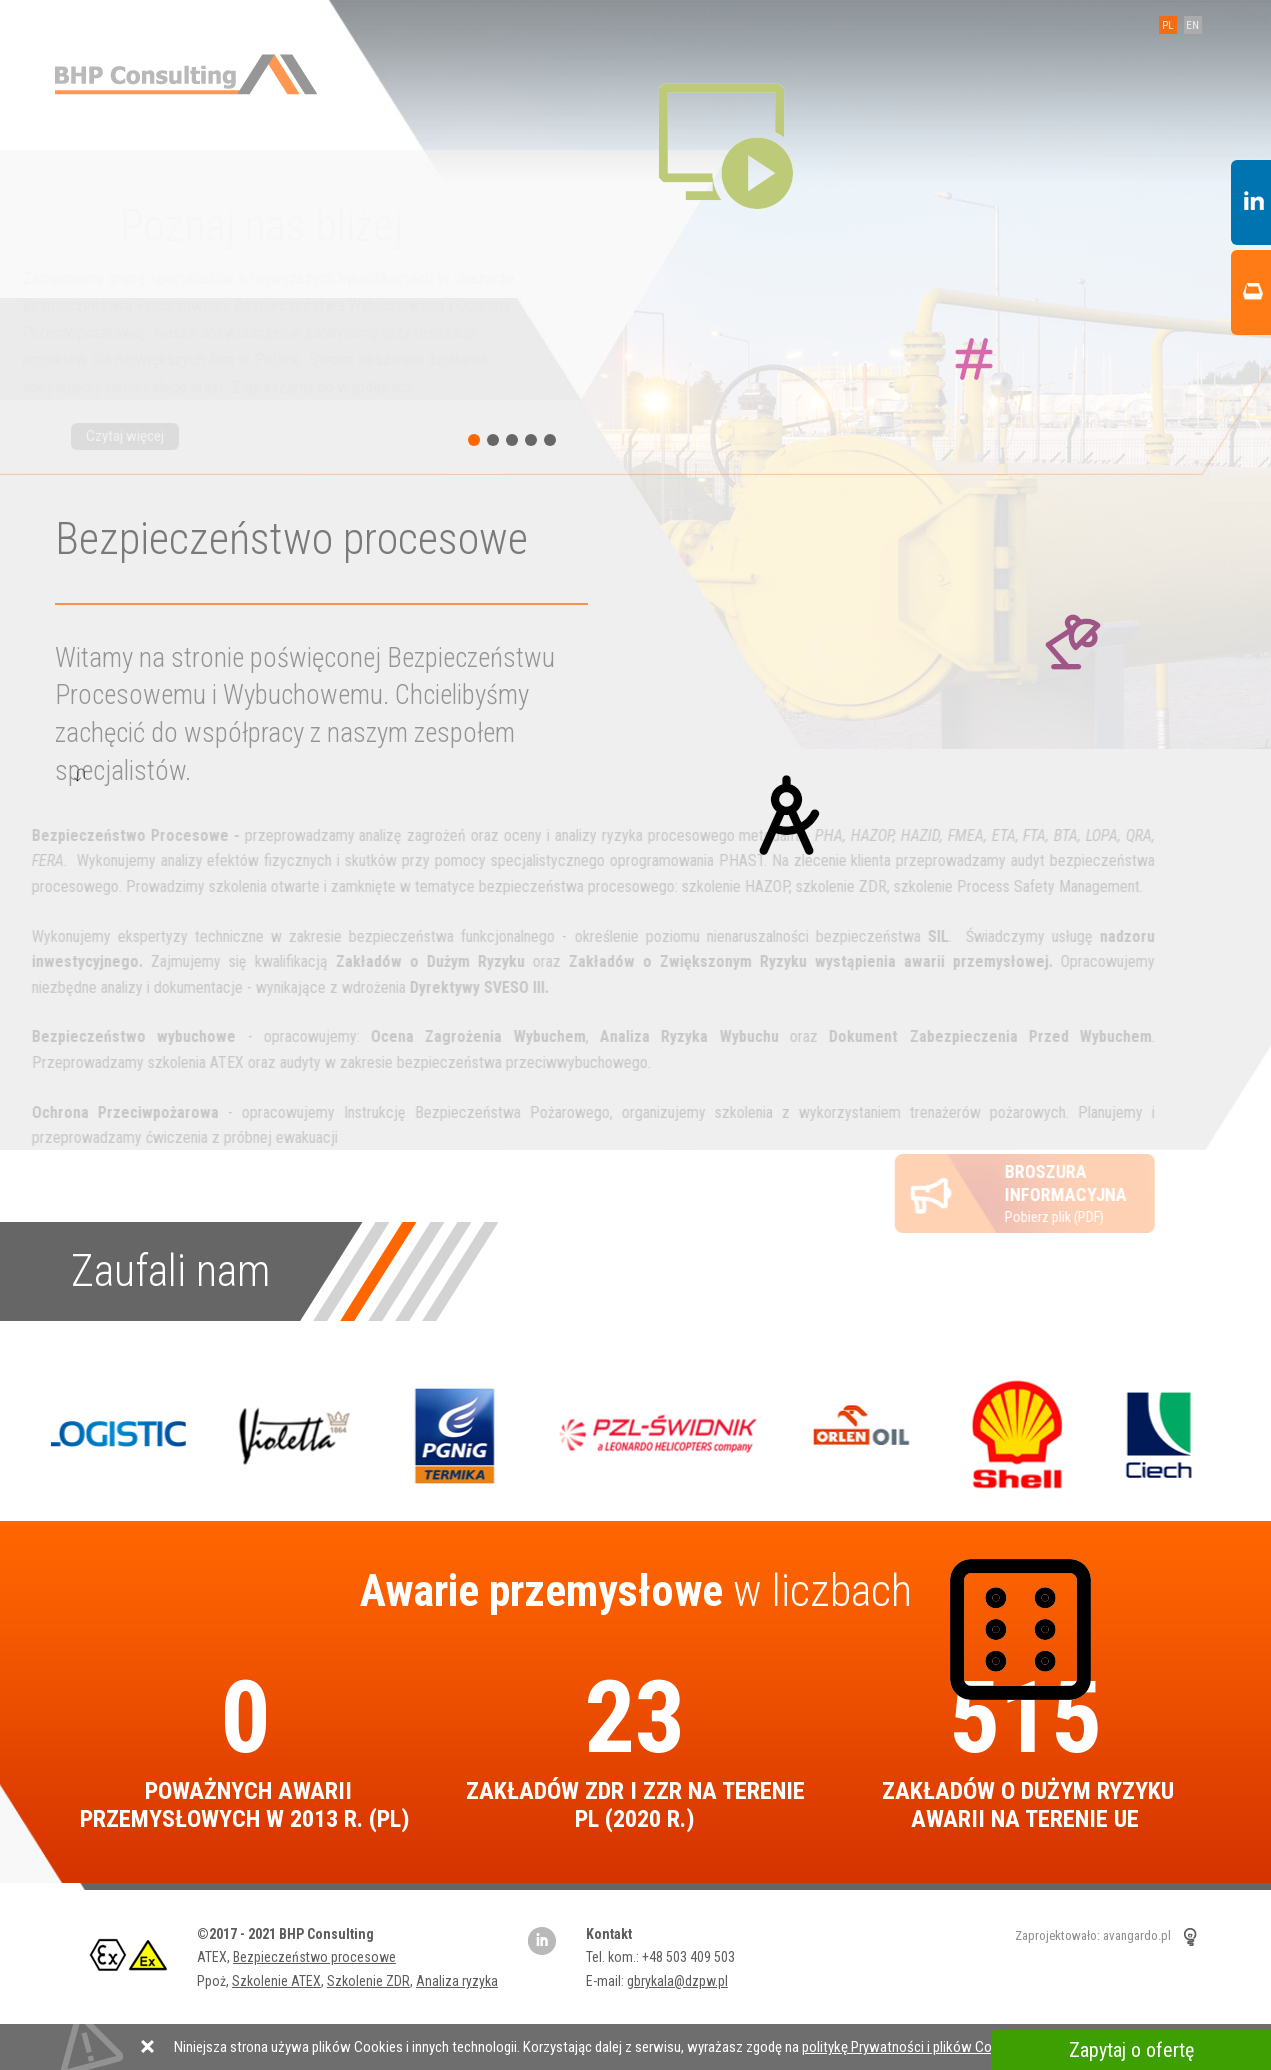 This screenshot has width=1271, height=2070. What do you see at coordinates (721, 137) in the screenshot?
I see `indicates a virtual machine is currently running` at bounding box center [721, 137].